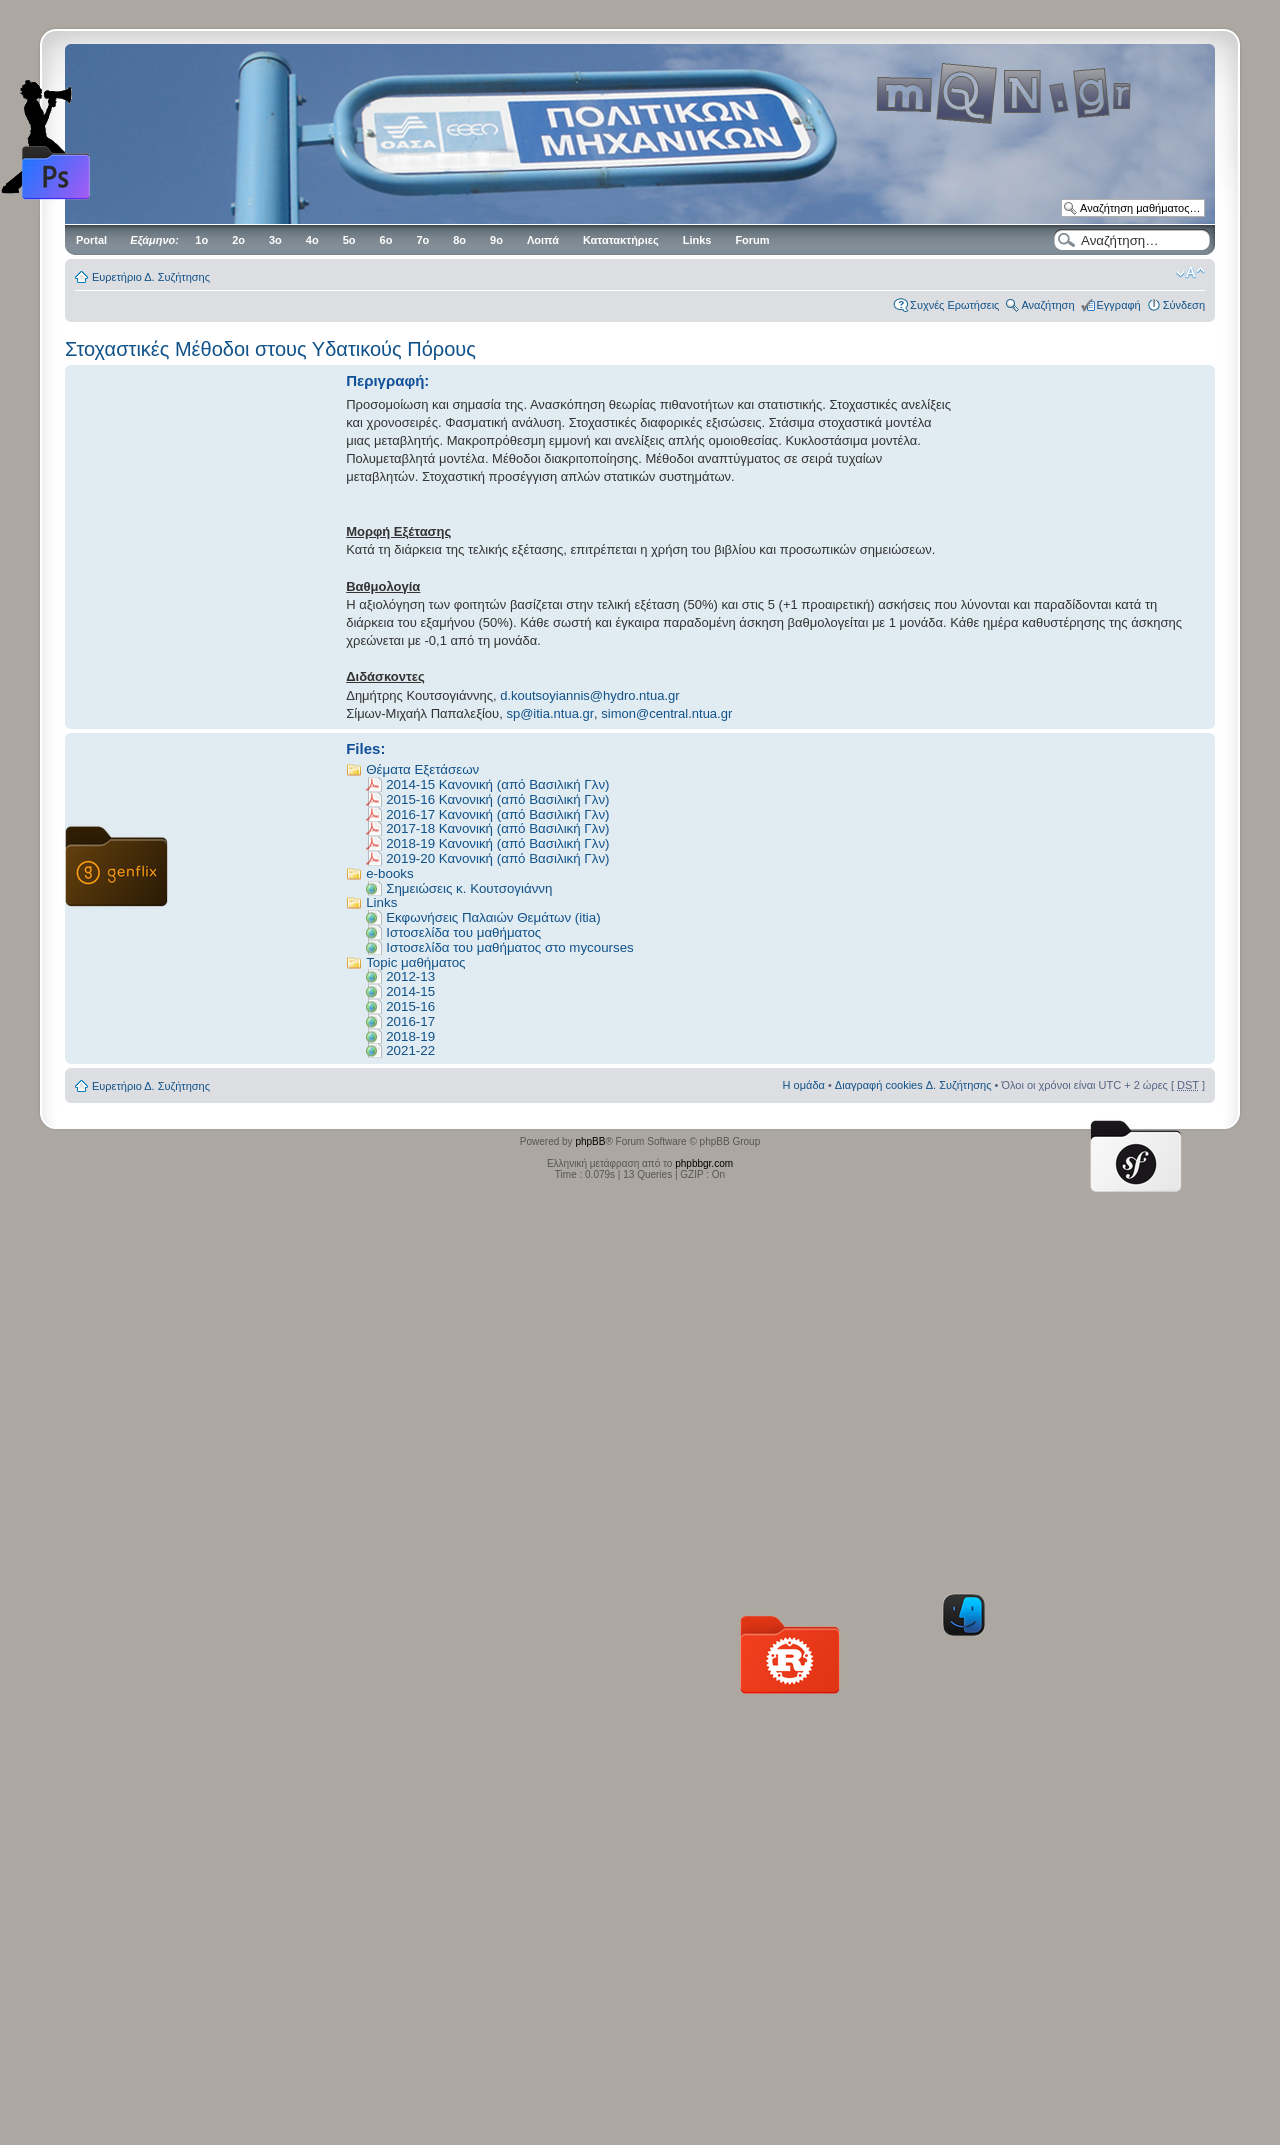 This screenshot has width=1280, height=2145. Describe the element at coordinates (789, 1657) in the screenshot. I see `open folder containing rust programming projects` at that location.